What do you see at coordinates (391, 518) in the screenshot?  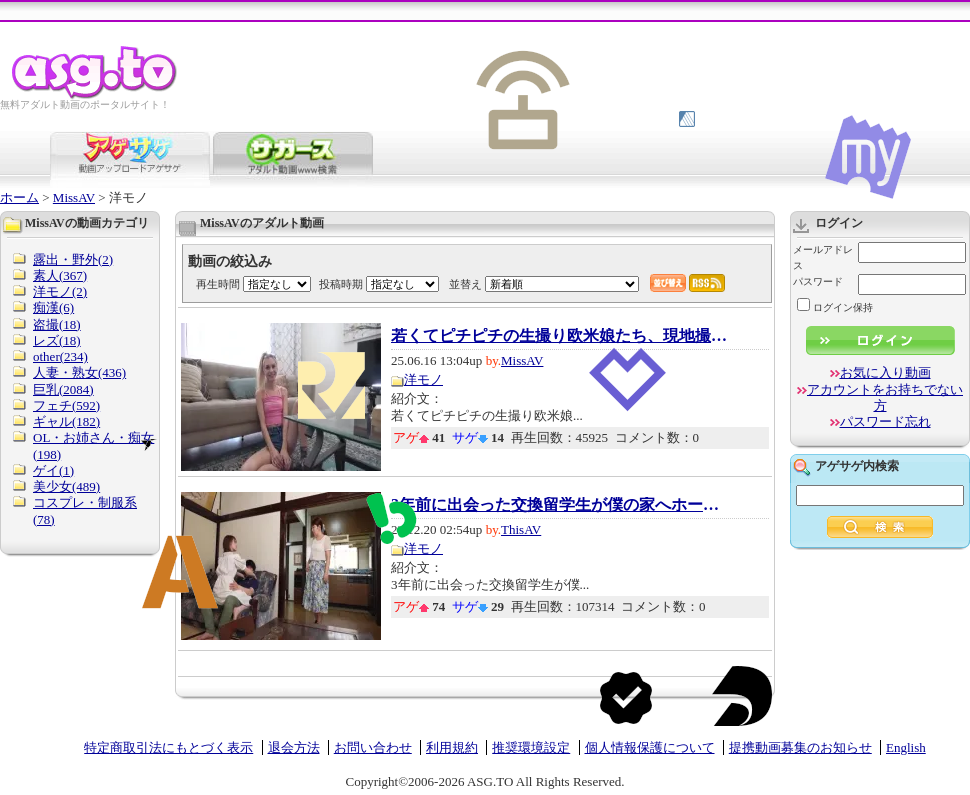 I see `open the Bukalapak app` at bounding box center [391, 518].